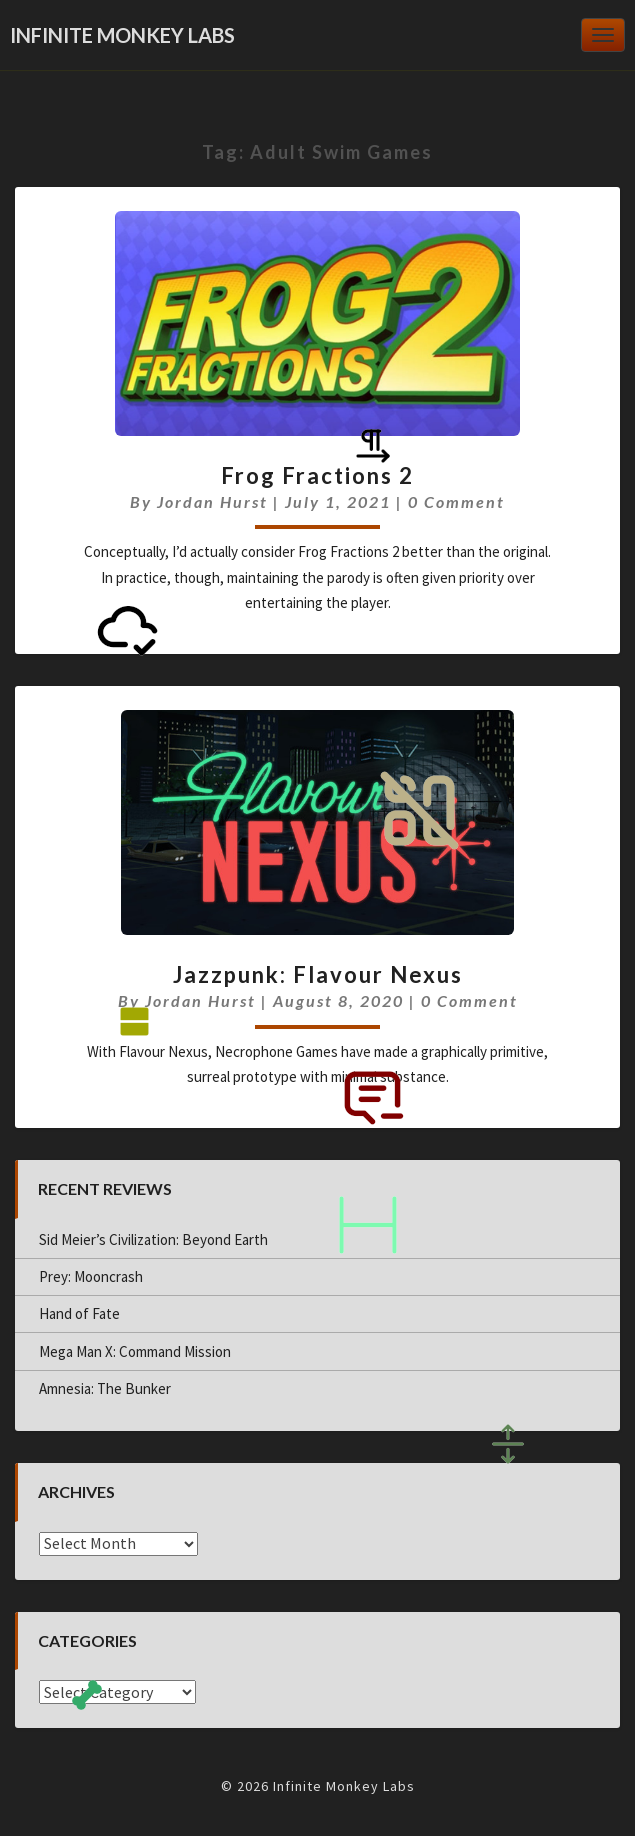 The height and width of the screenshot is (1836, 635). I want to click on disable layout view, so click(419, 810).